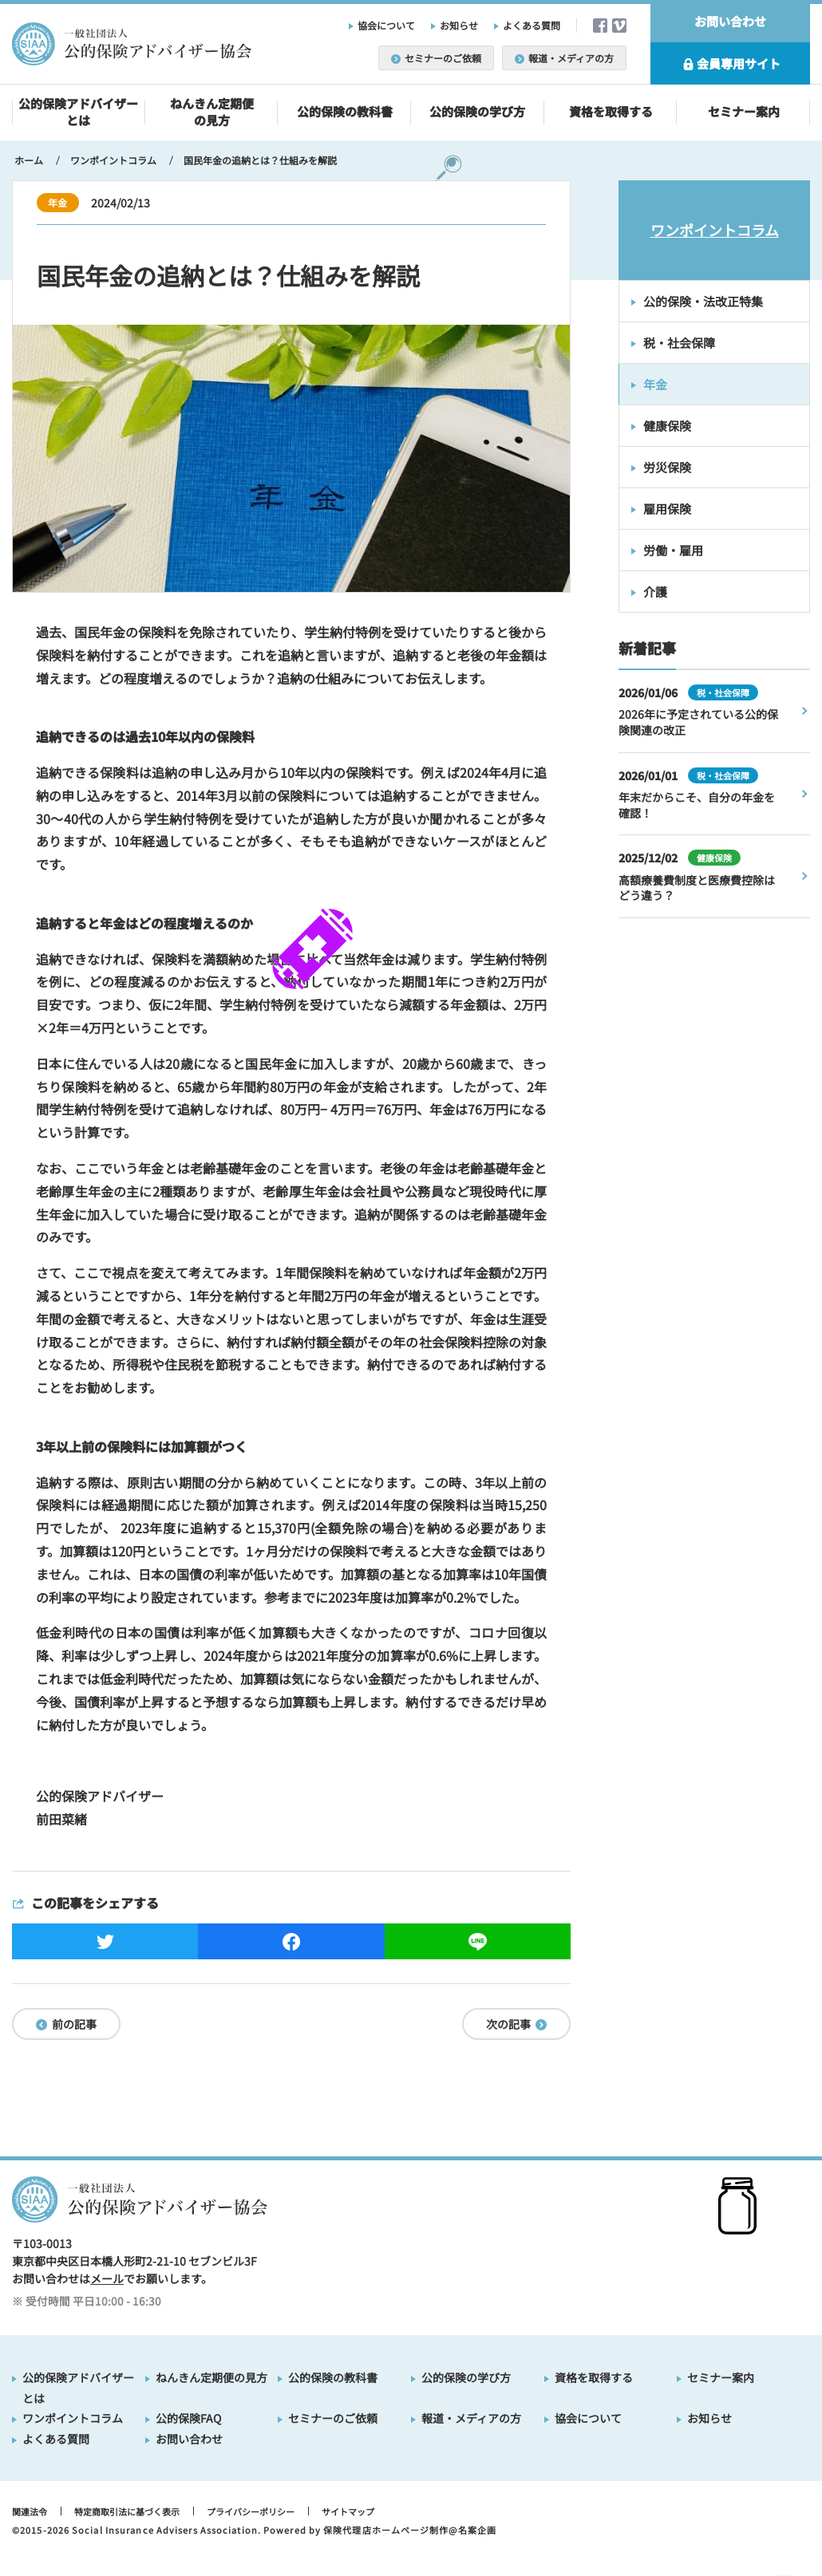 This screenshot has height=2576, width=822. Describe the element at coordinates (737, 2206) in the screenshot. I see `access preserved items or storage` at that location.